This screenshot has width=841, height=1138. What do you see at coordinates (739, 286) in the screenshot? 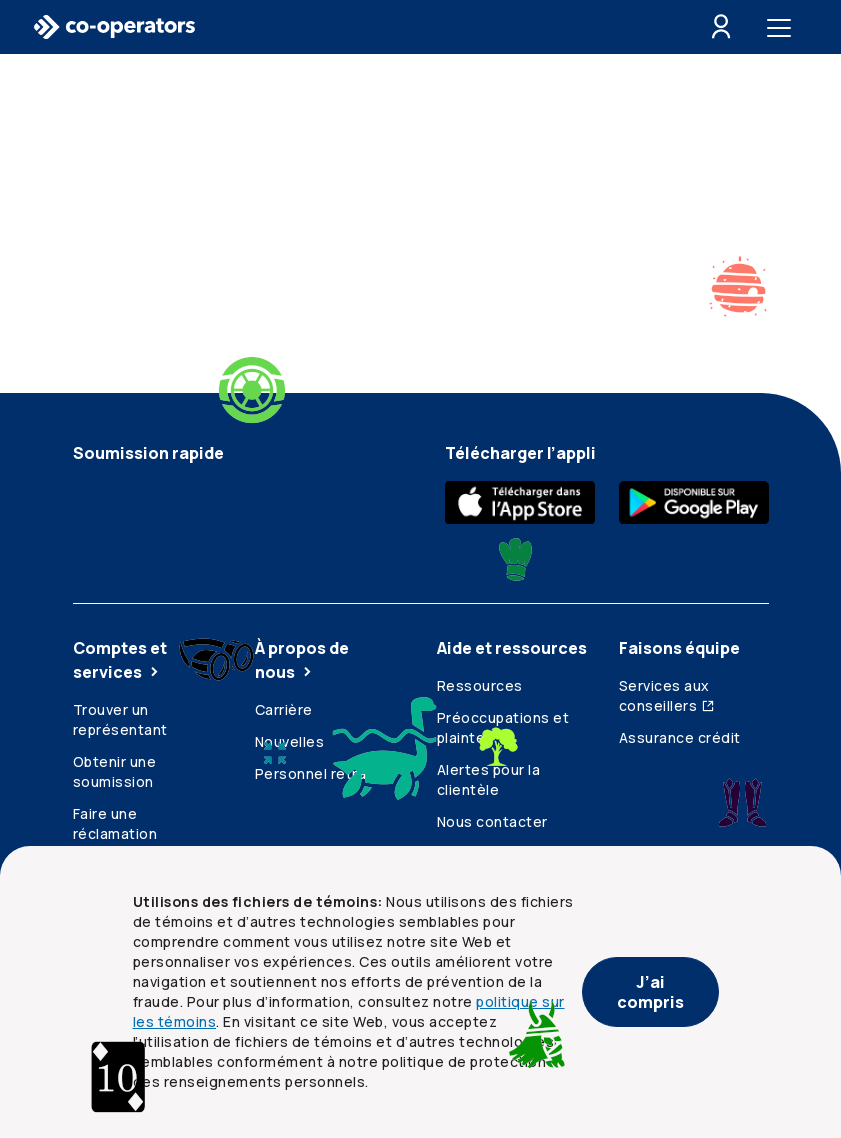
I see `view beehive or apiary location` at bounding box center [739, 286].